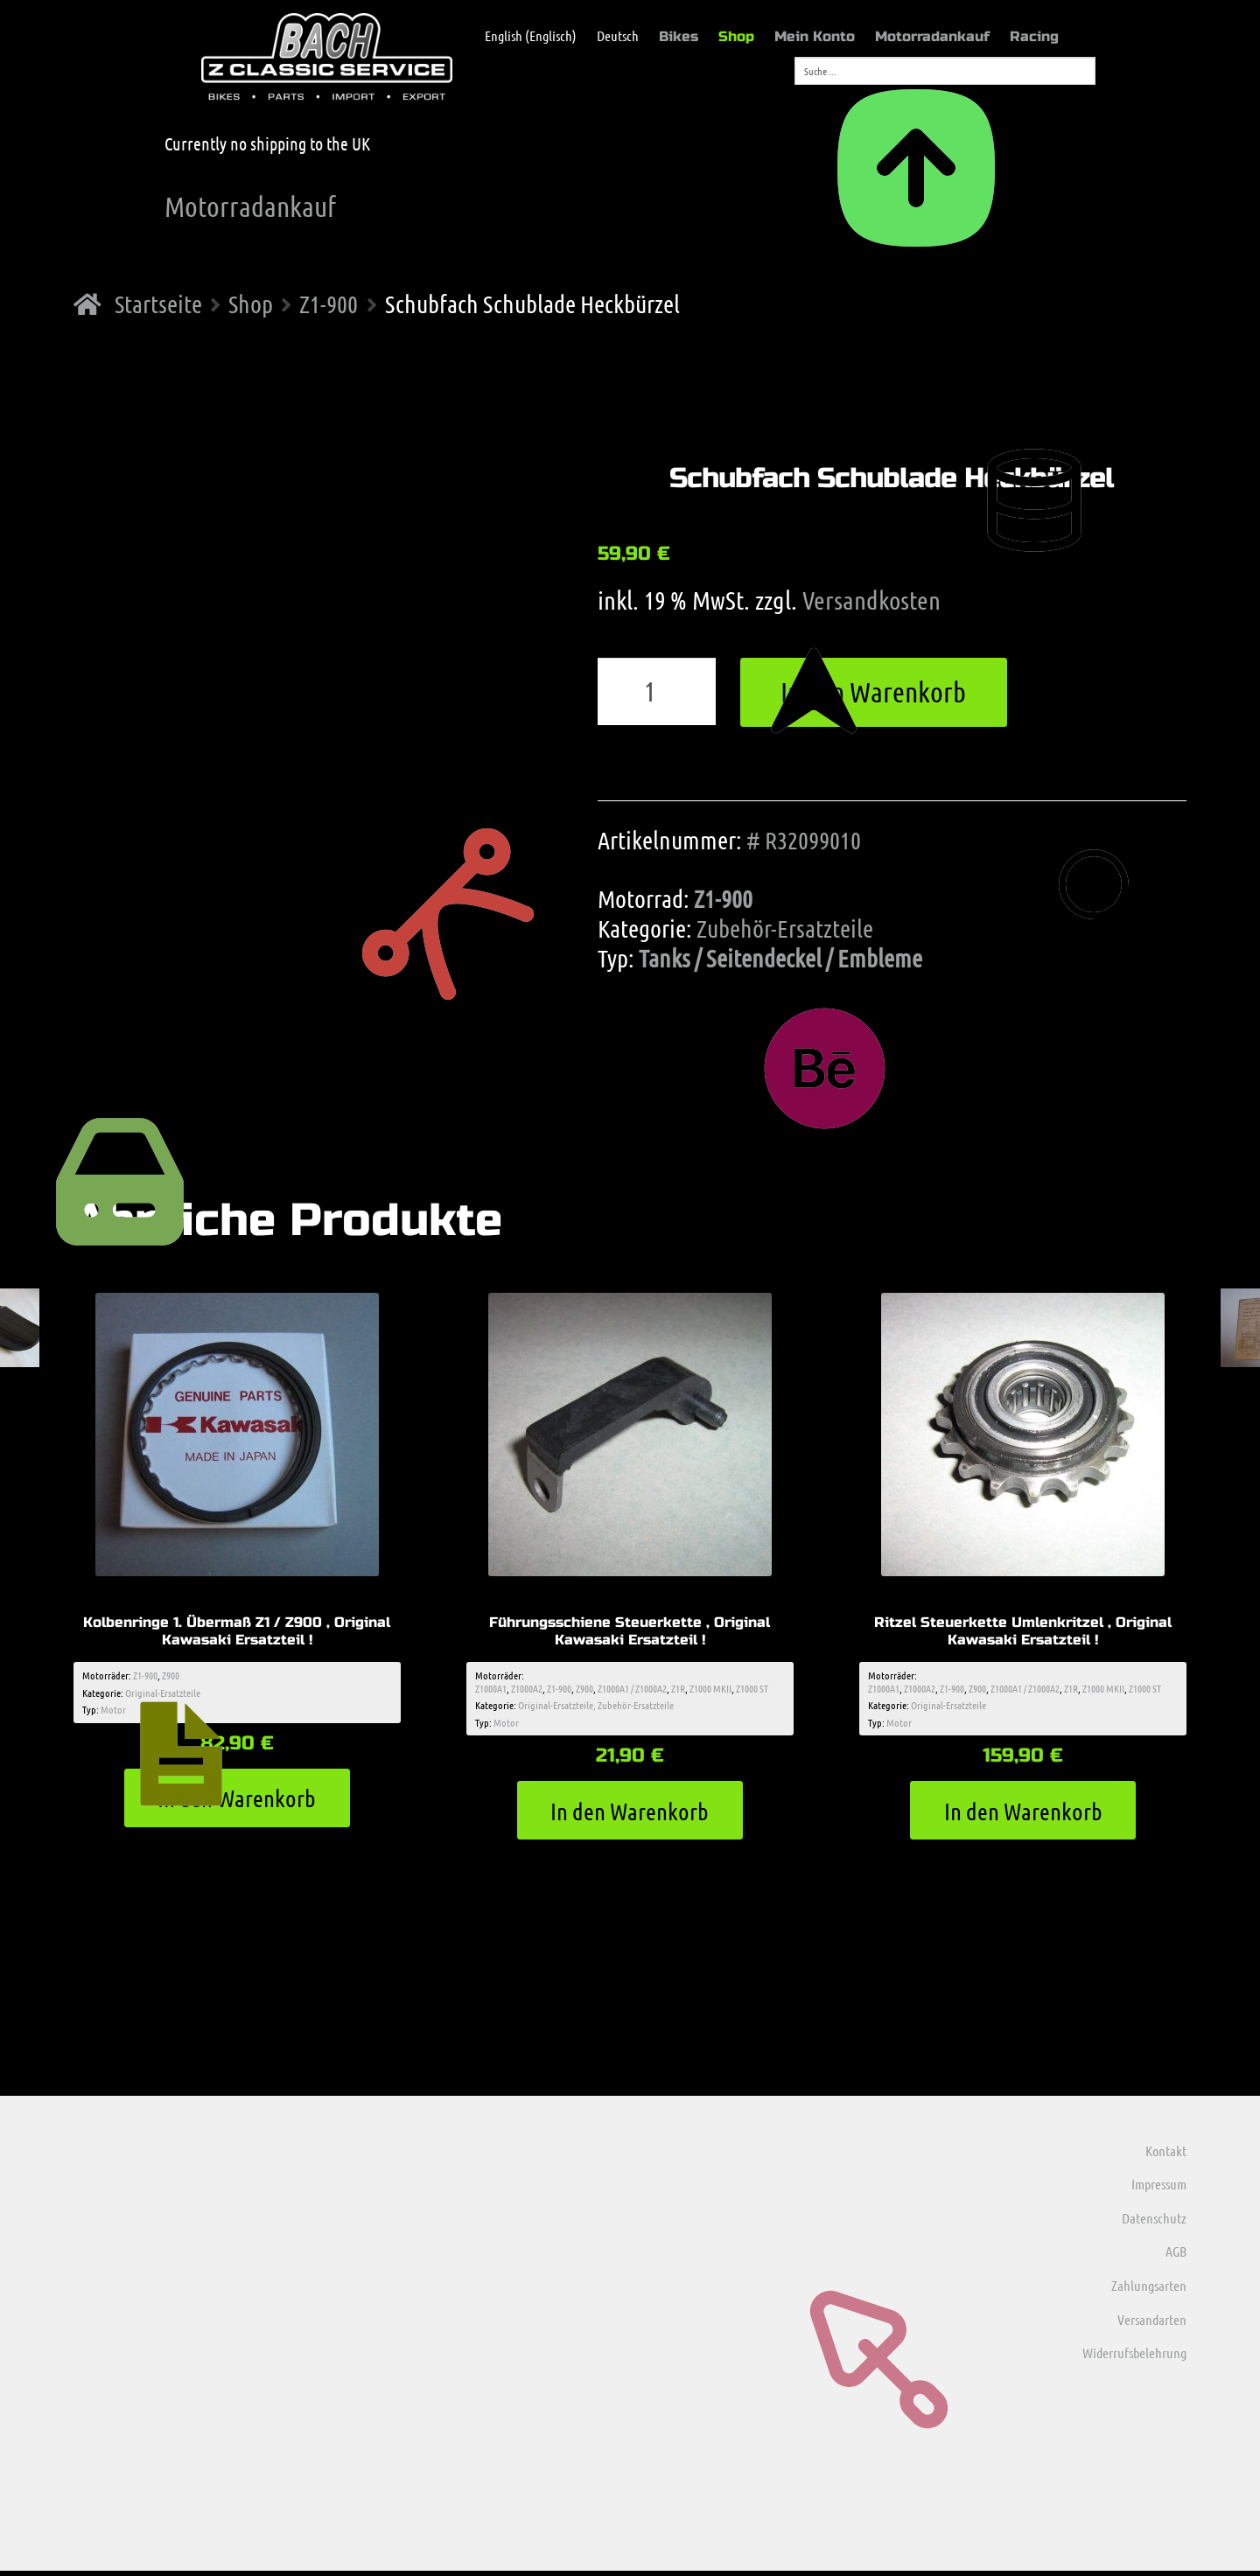 The image size is (1260, 2576). Describe the element at coordinates (916, 168) in the screenshot. I see `upload a file or document` at that location.